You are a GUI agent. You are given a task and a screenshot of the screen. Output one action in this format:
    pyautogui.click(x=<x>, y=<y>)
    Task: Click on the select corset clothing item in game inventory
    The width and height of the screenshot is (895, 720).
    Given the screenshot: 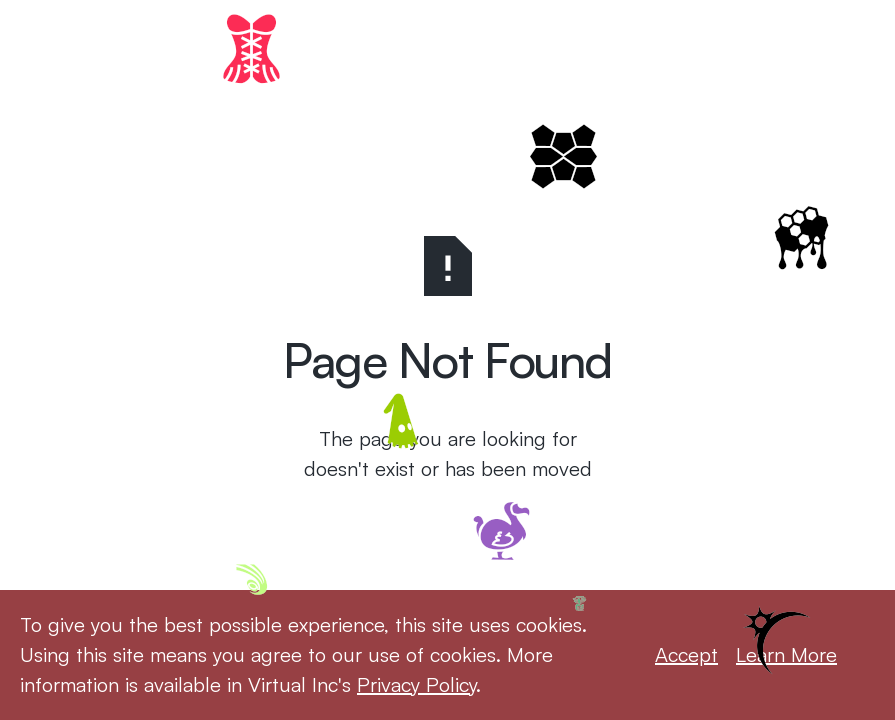 What is the action you would take?
    pyautogui.click(x=251, y=47)
    